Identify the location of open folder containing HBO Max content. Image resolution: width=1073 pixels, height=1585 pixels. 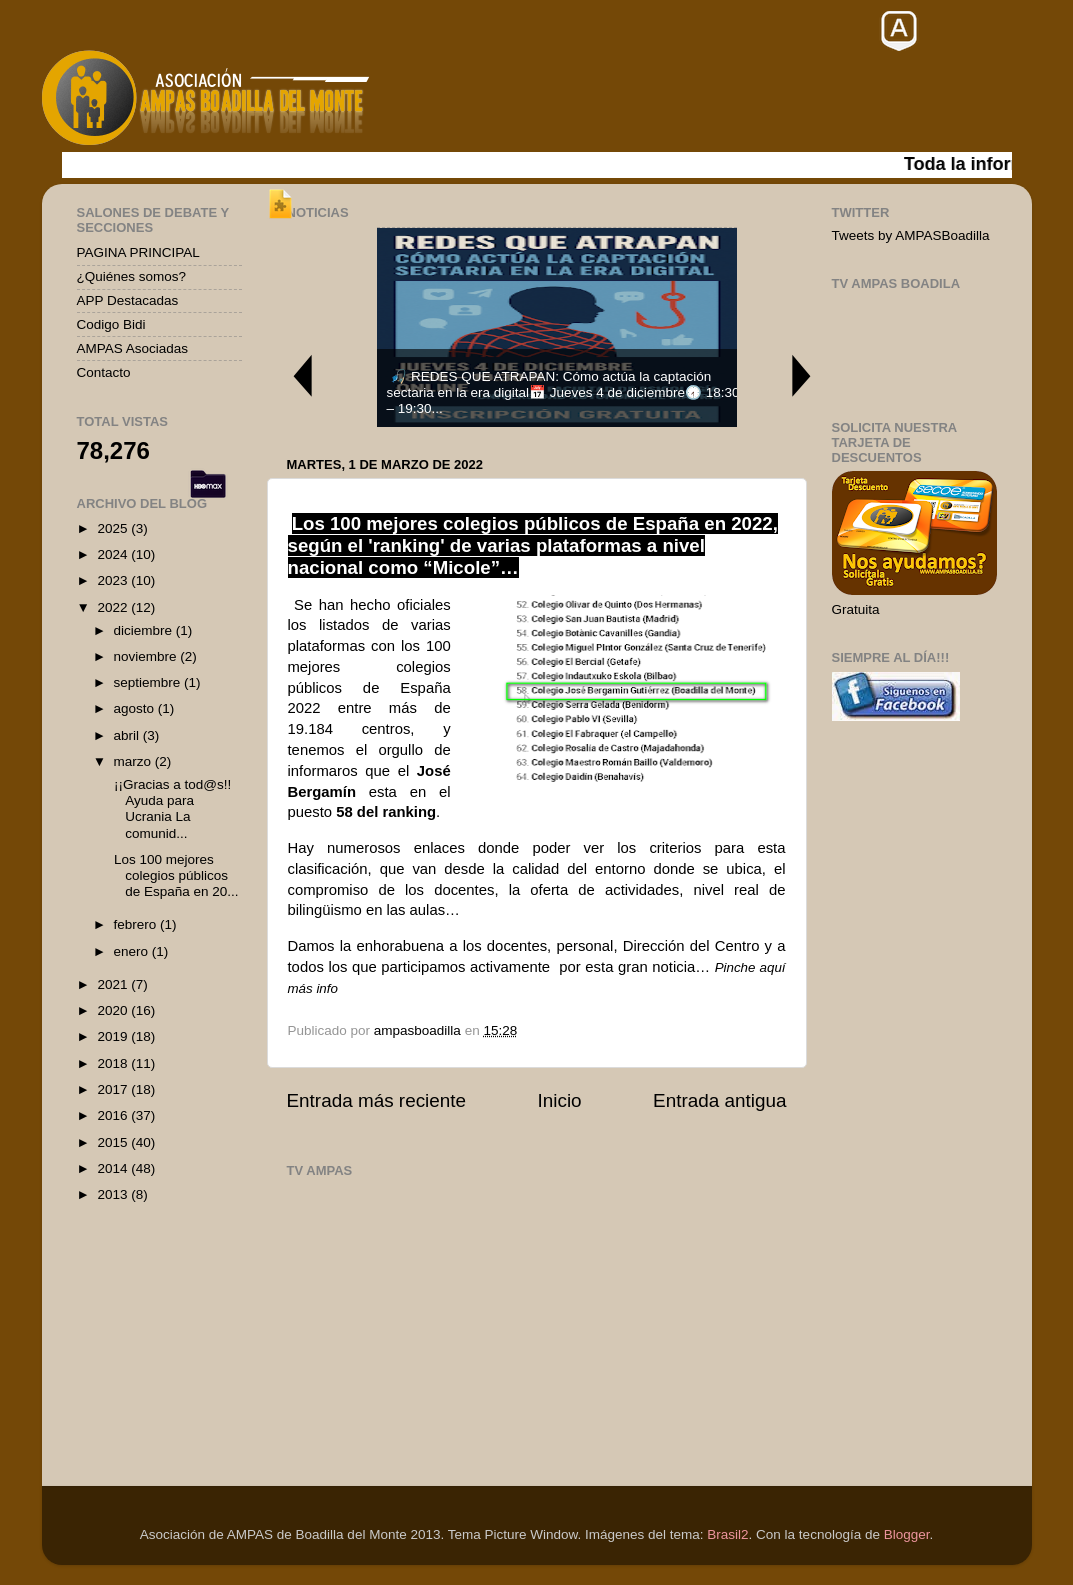
(208, 485).